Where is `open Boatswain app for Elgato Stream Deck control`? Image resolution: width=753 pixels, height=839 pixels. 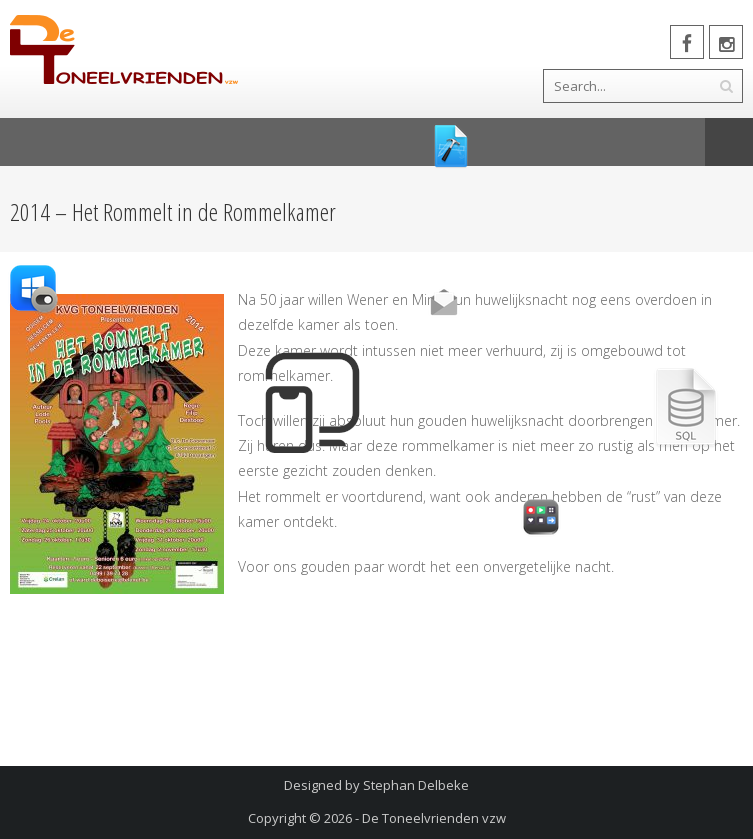 open Boatswain app for Elgato Stream Deck control is located at coordinates (541, 517).